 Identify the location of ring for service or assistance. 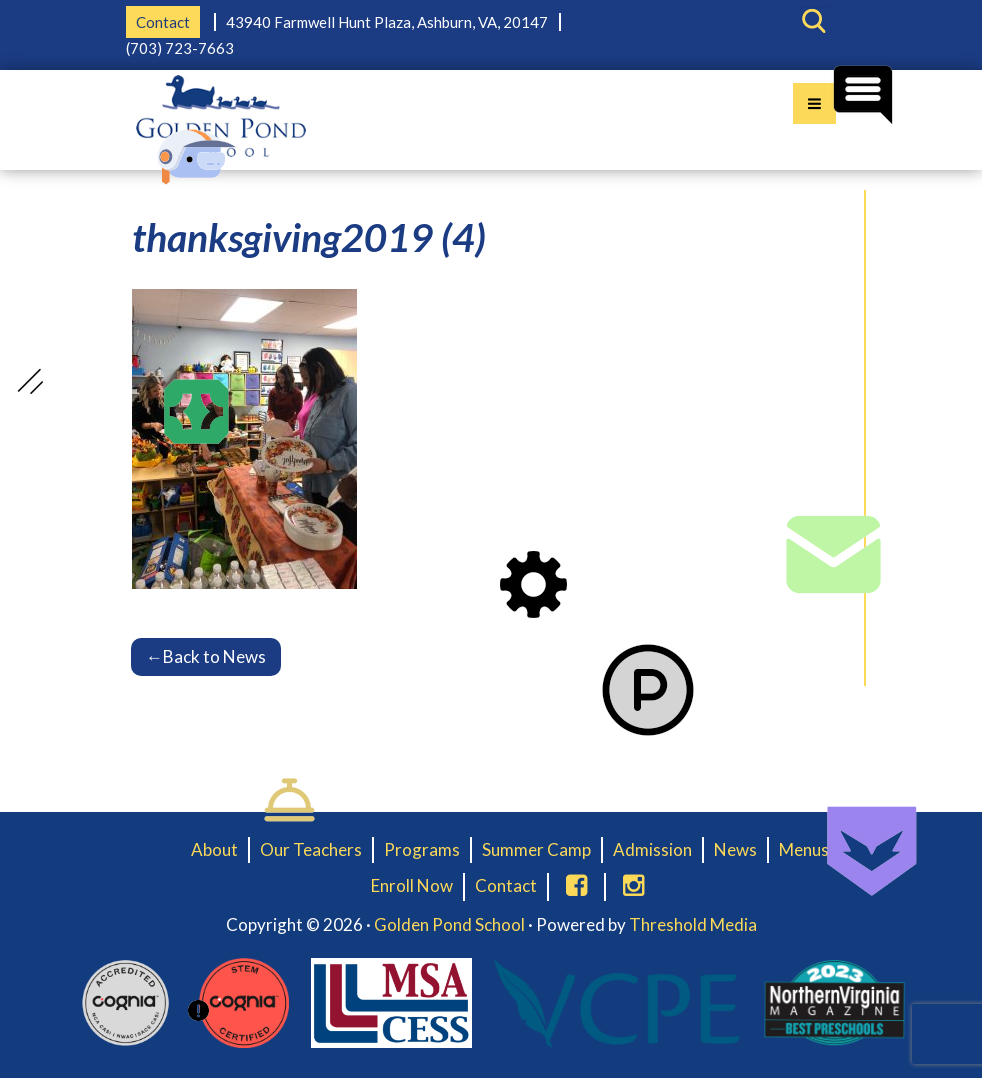
(289, 801).